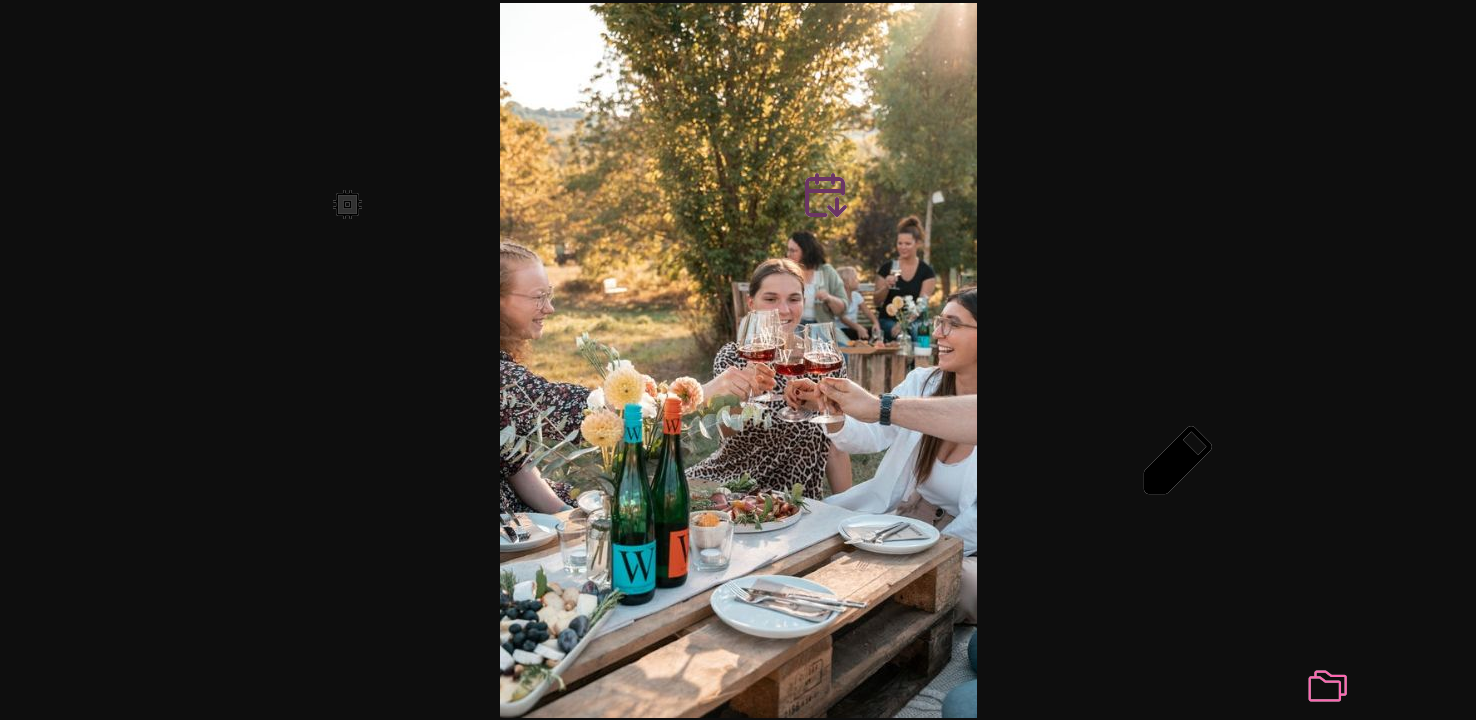 The image size is (1476, 720). I want to click on edit content or text, so click(1176, 461).